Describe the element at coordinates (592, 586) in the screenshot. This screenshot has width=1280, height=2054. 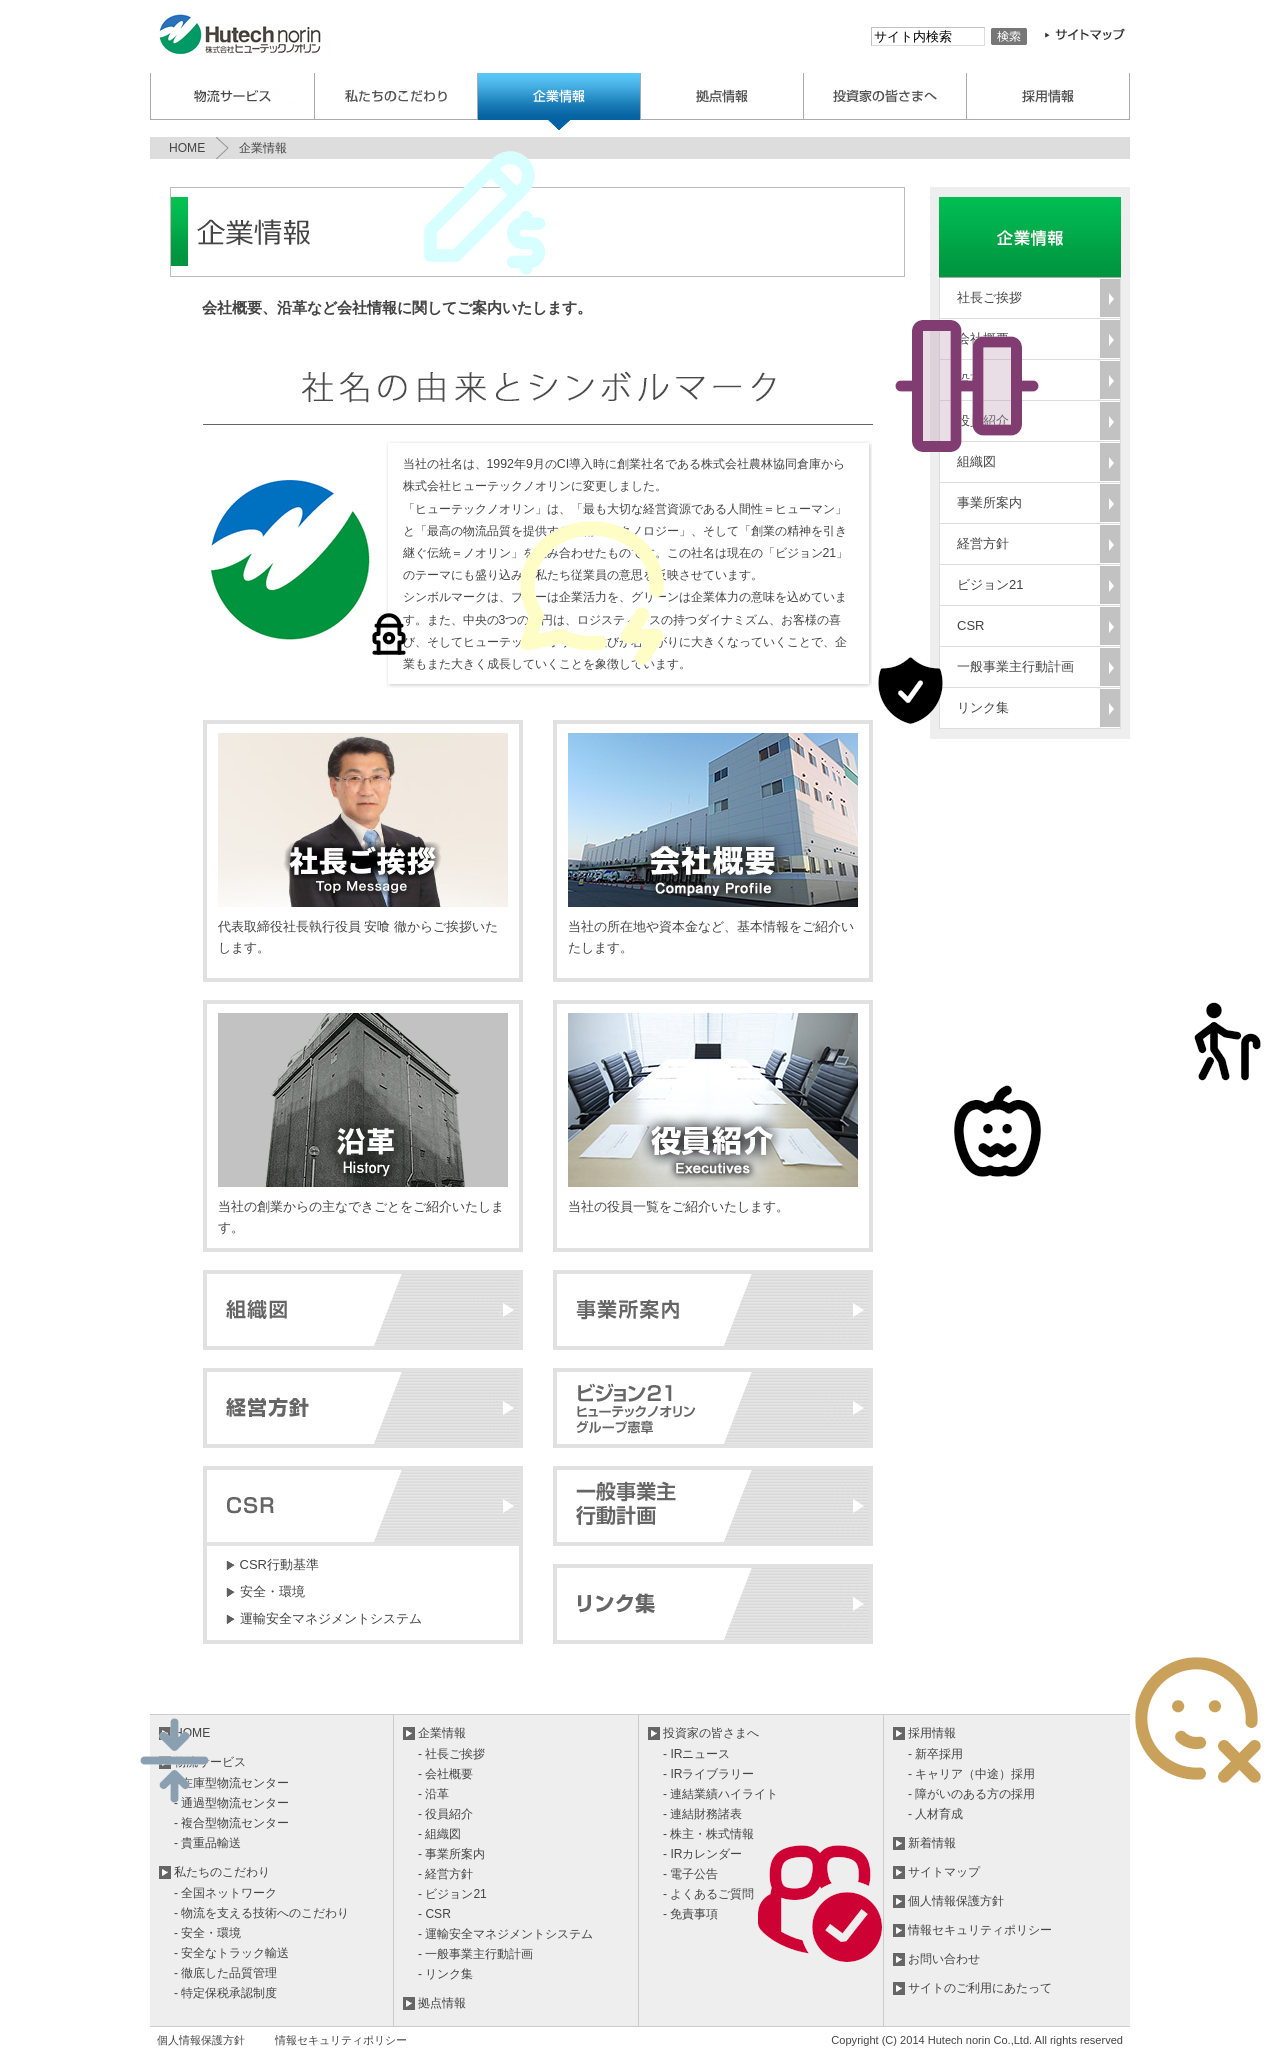
I see `send a quick or instant message` at that location.